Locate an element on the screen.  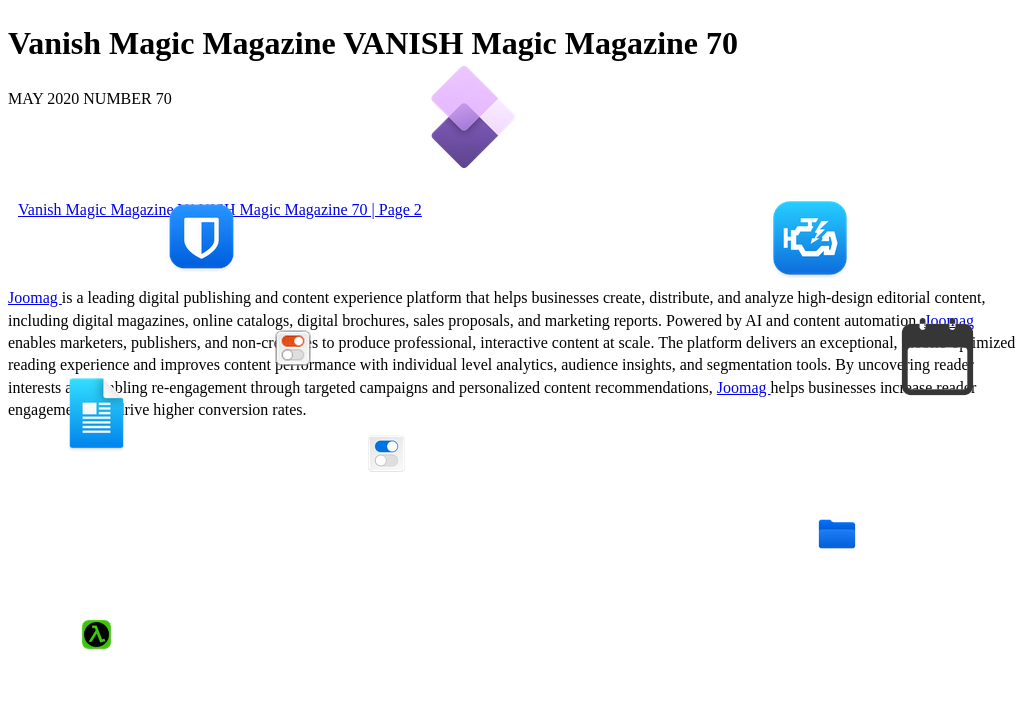
open folder containing files or documents is located at coordinates (837, 534).